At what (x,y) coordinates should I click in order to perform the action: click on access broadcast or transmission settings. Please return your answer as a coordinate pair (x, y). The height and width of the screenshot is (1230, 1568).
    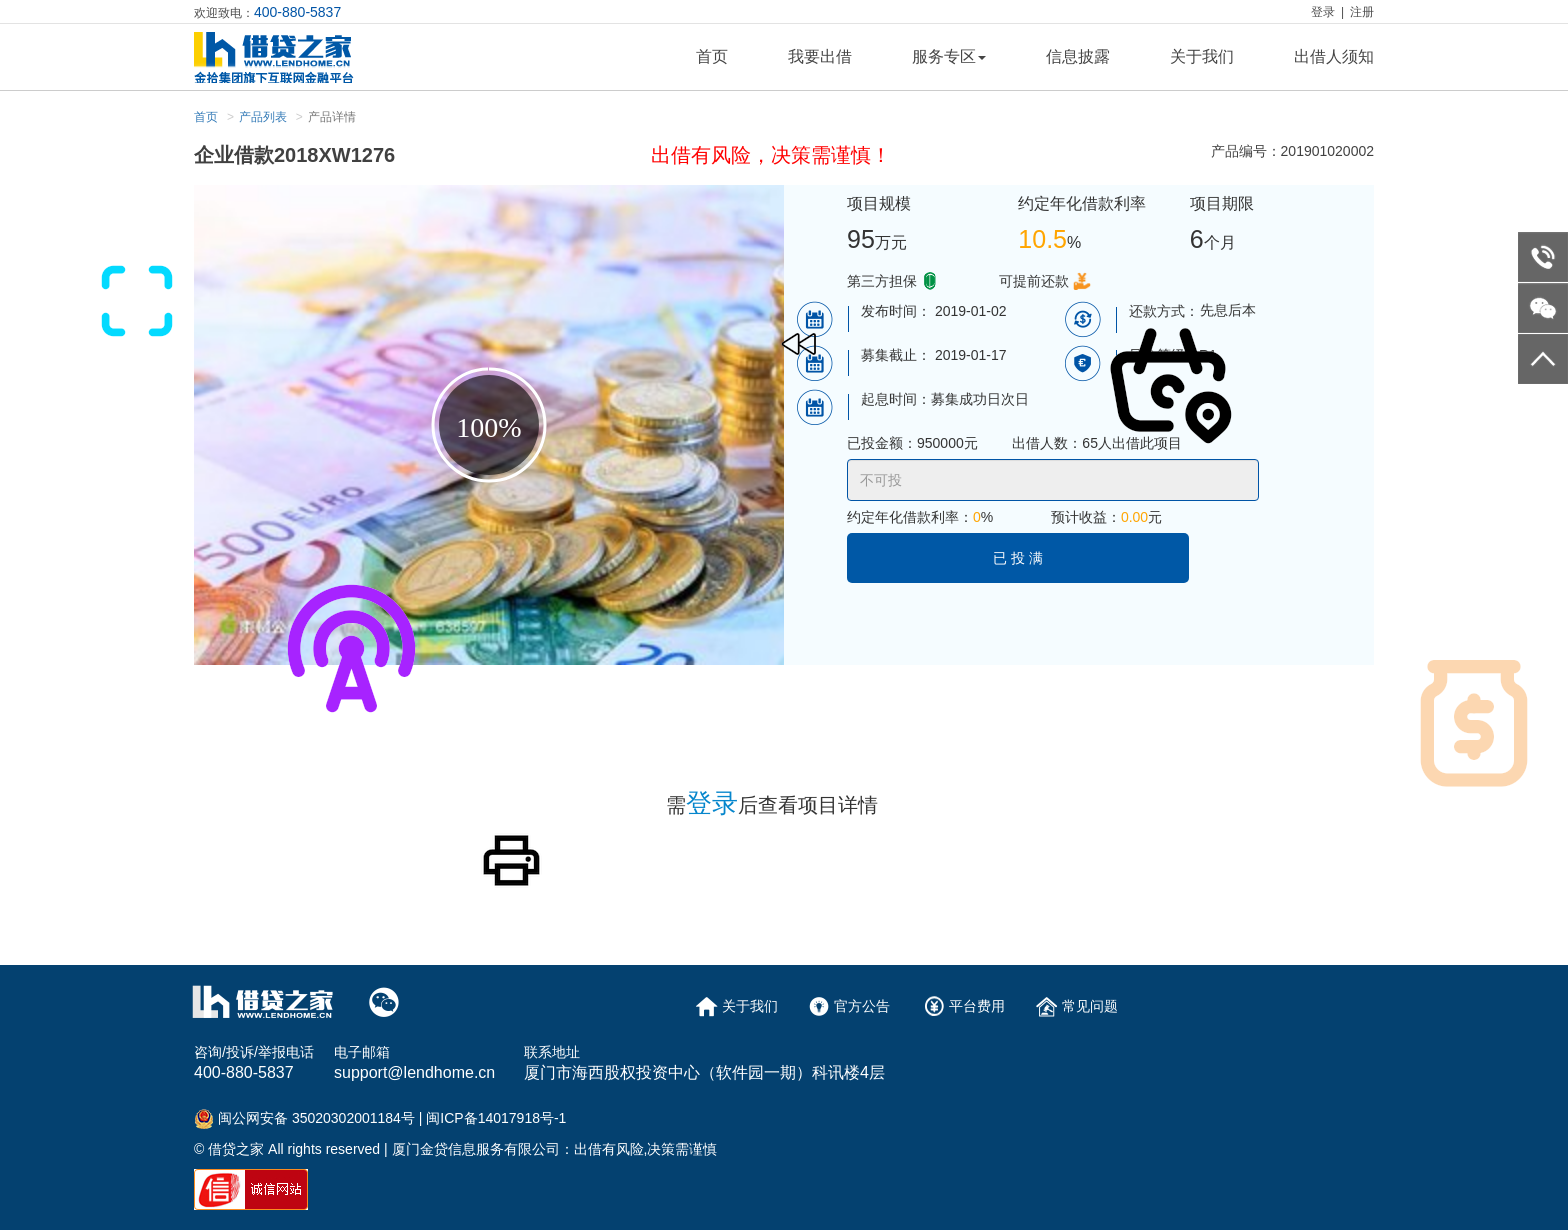
    Looking at the image, I should click on (351, 648).